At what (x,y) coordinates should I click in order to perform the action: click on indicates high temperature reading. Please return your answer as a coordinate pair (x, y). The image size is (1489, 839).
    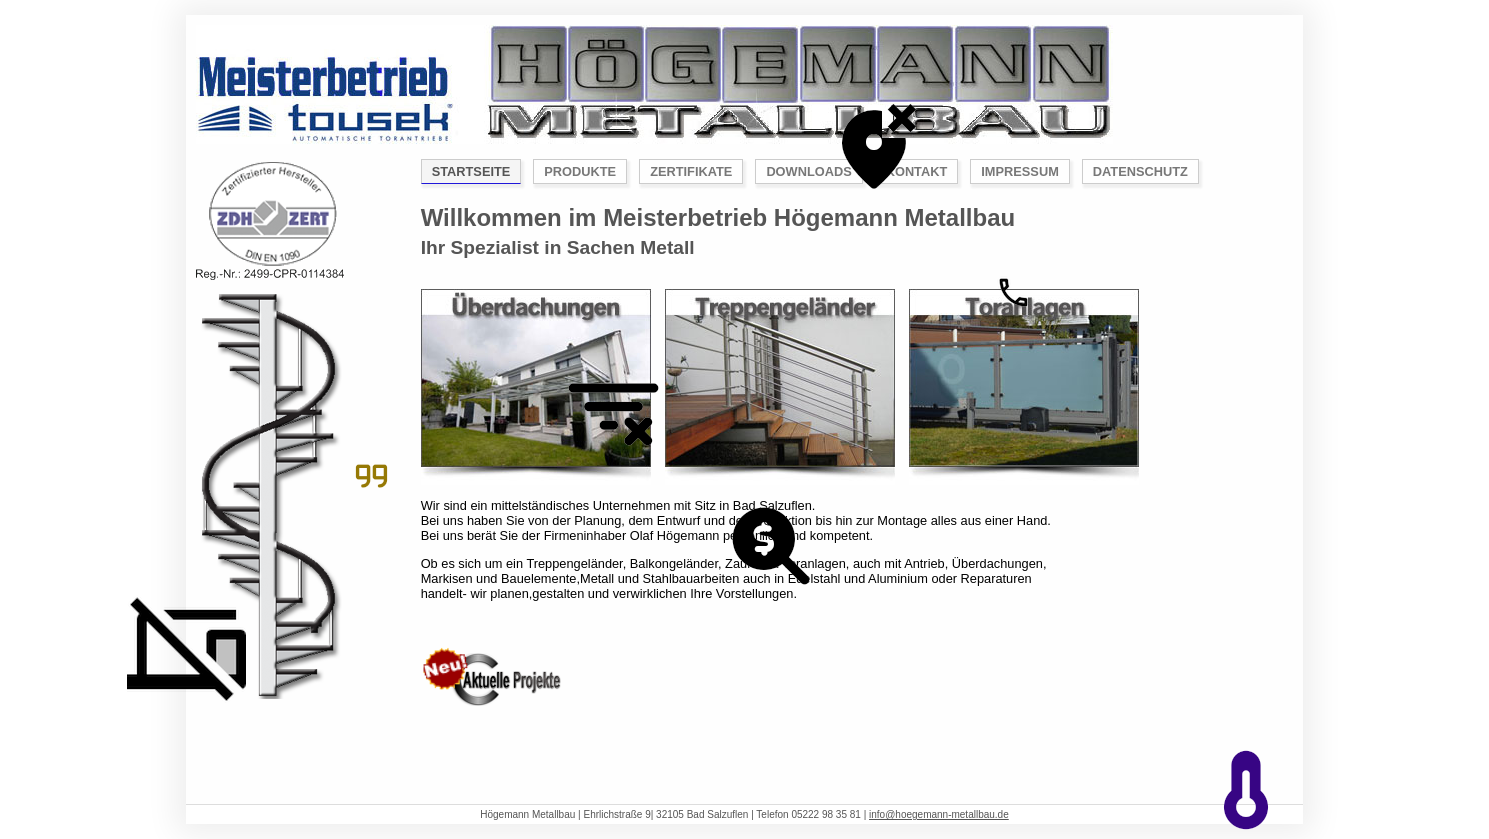
    Looking at the image, I should click on (1246, 790).